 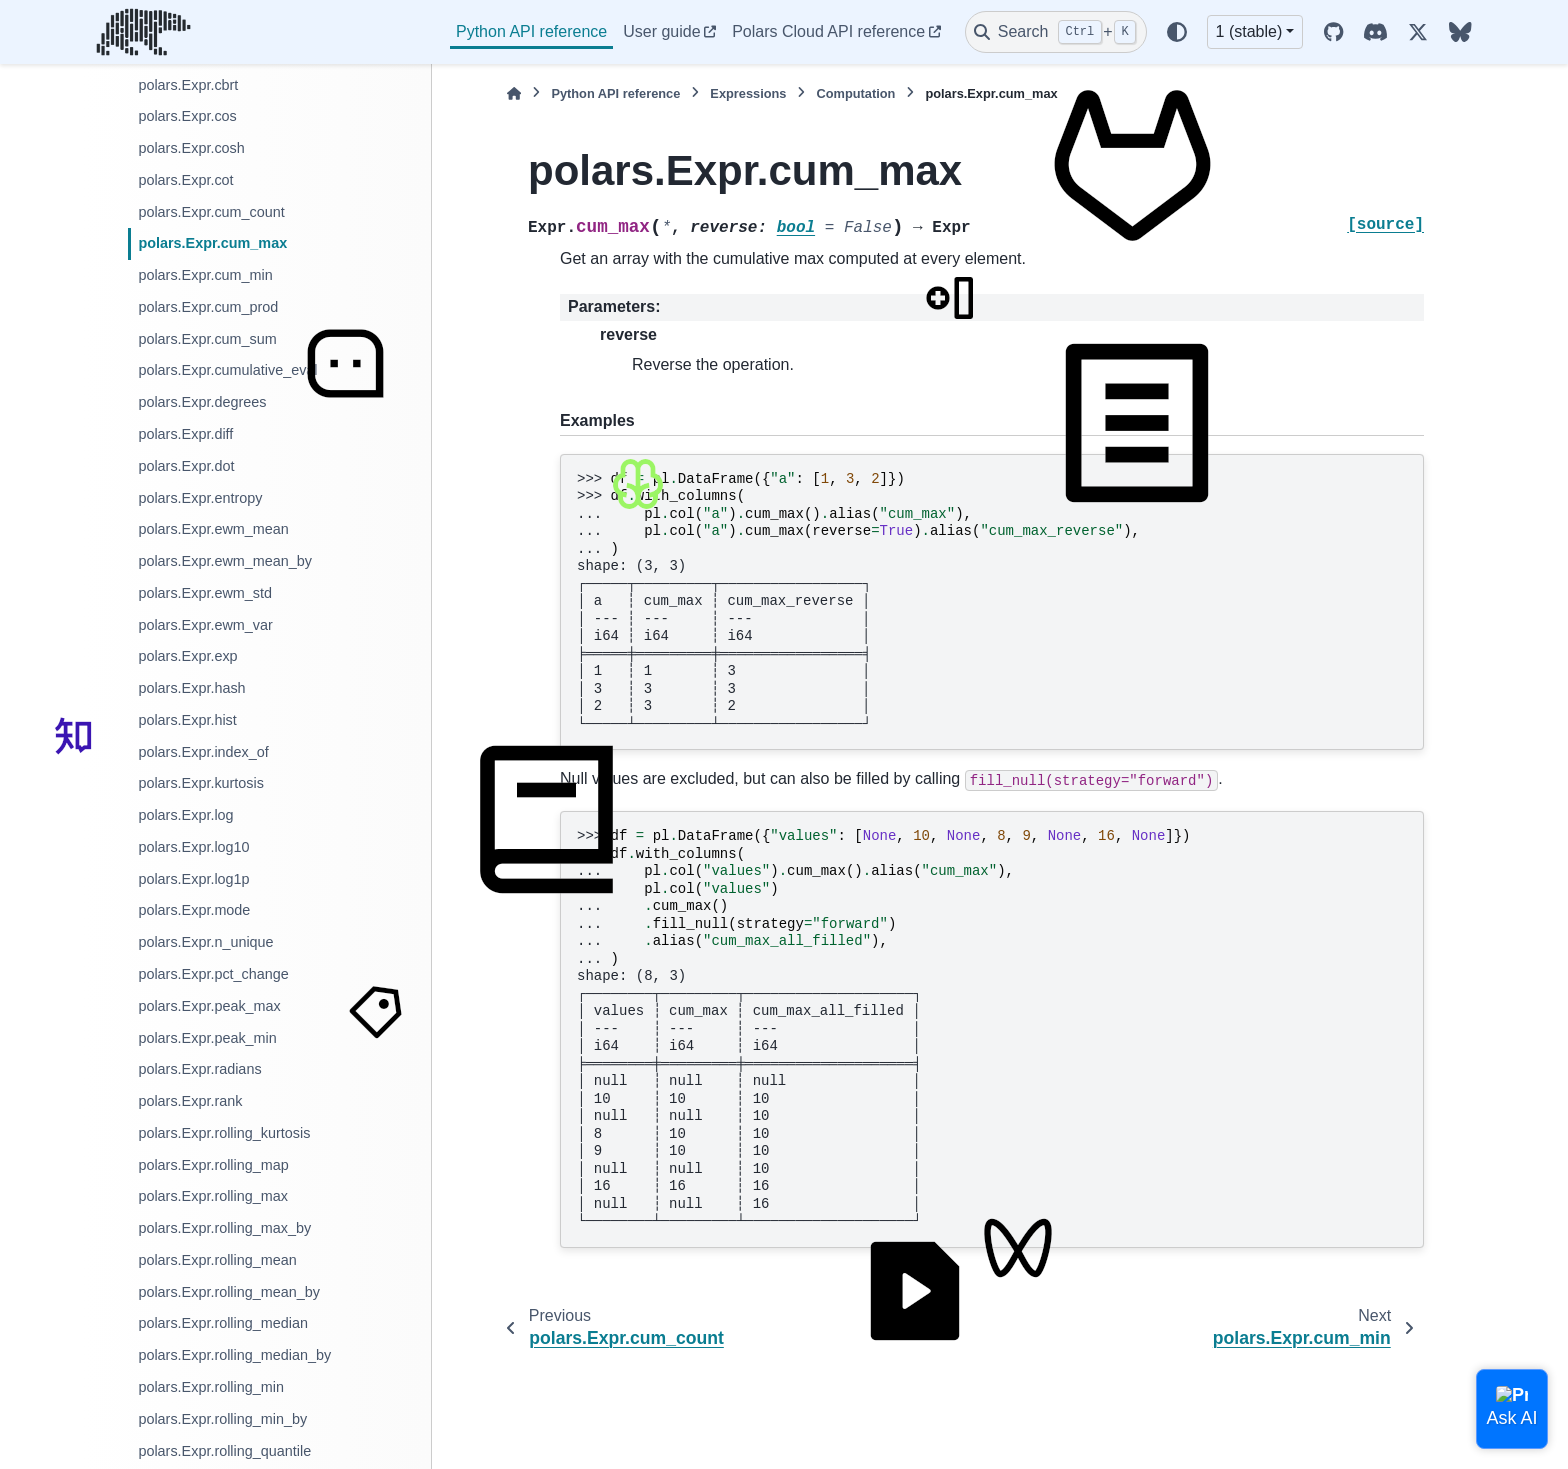 What do you see at coordinates (376, 1011) in the screenshot?
I see `view or apply a price tag to an item` at bounding box center [376, 1011].